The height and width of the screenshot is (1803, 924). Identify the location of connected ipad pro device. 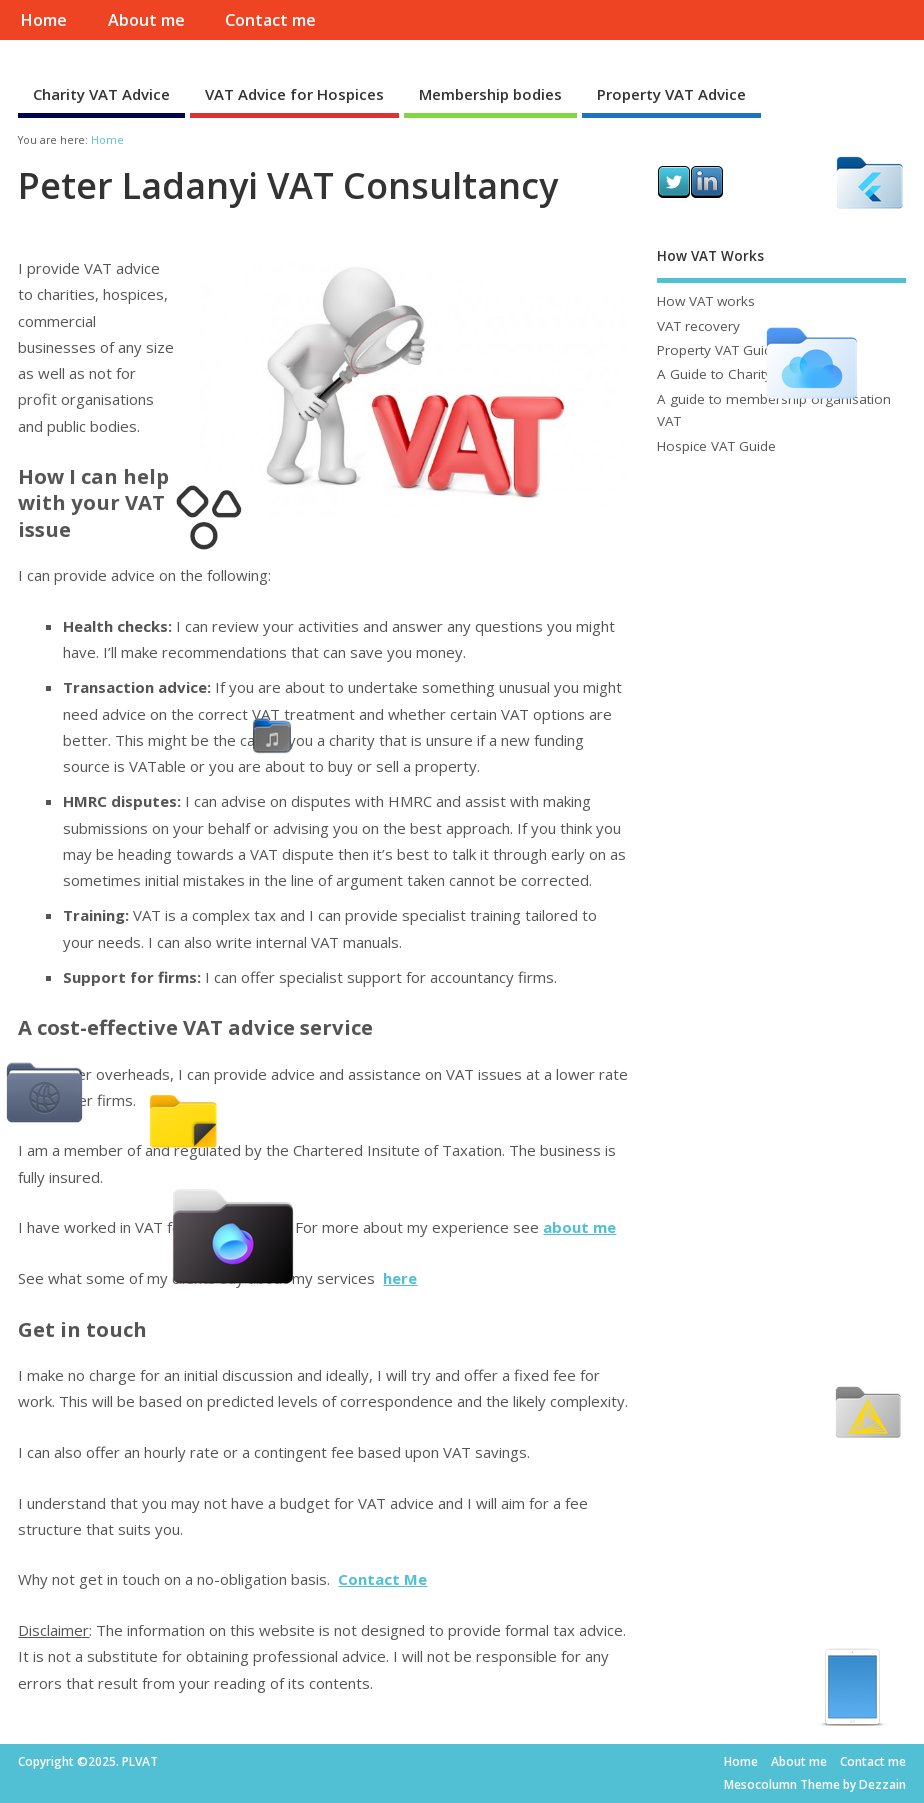
(852, 1686).